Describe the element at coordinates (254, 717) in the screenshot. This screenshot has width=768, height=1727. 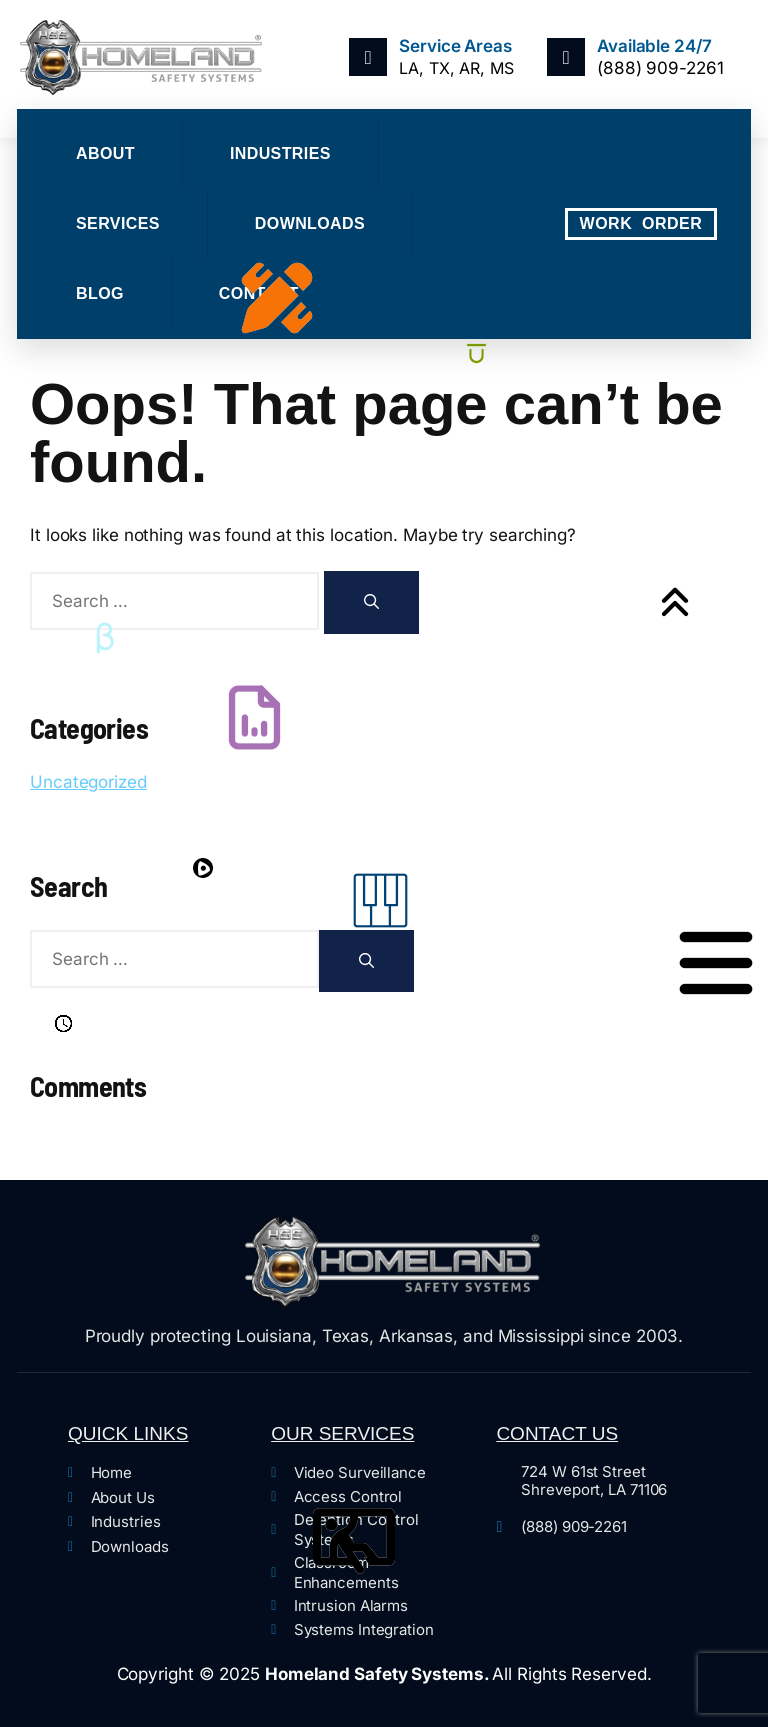
I see `view document analytics or statistics` at that location.